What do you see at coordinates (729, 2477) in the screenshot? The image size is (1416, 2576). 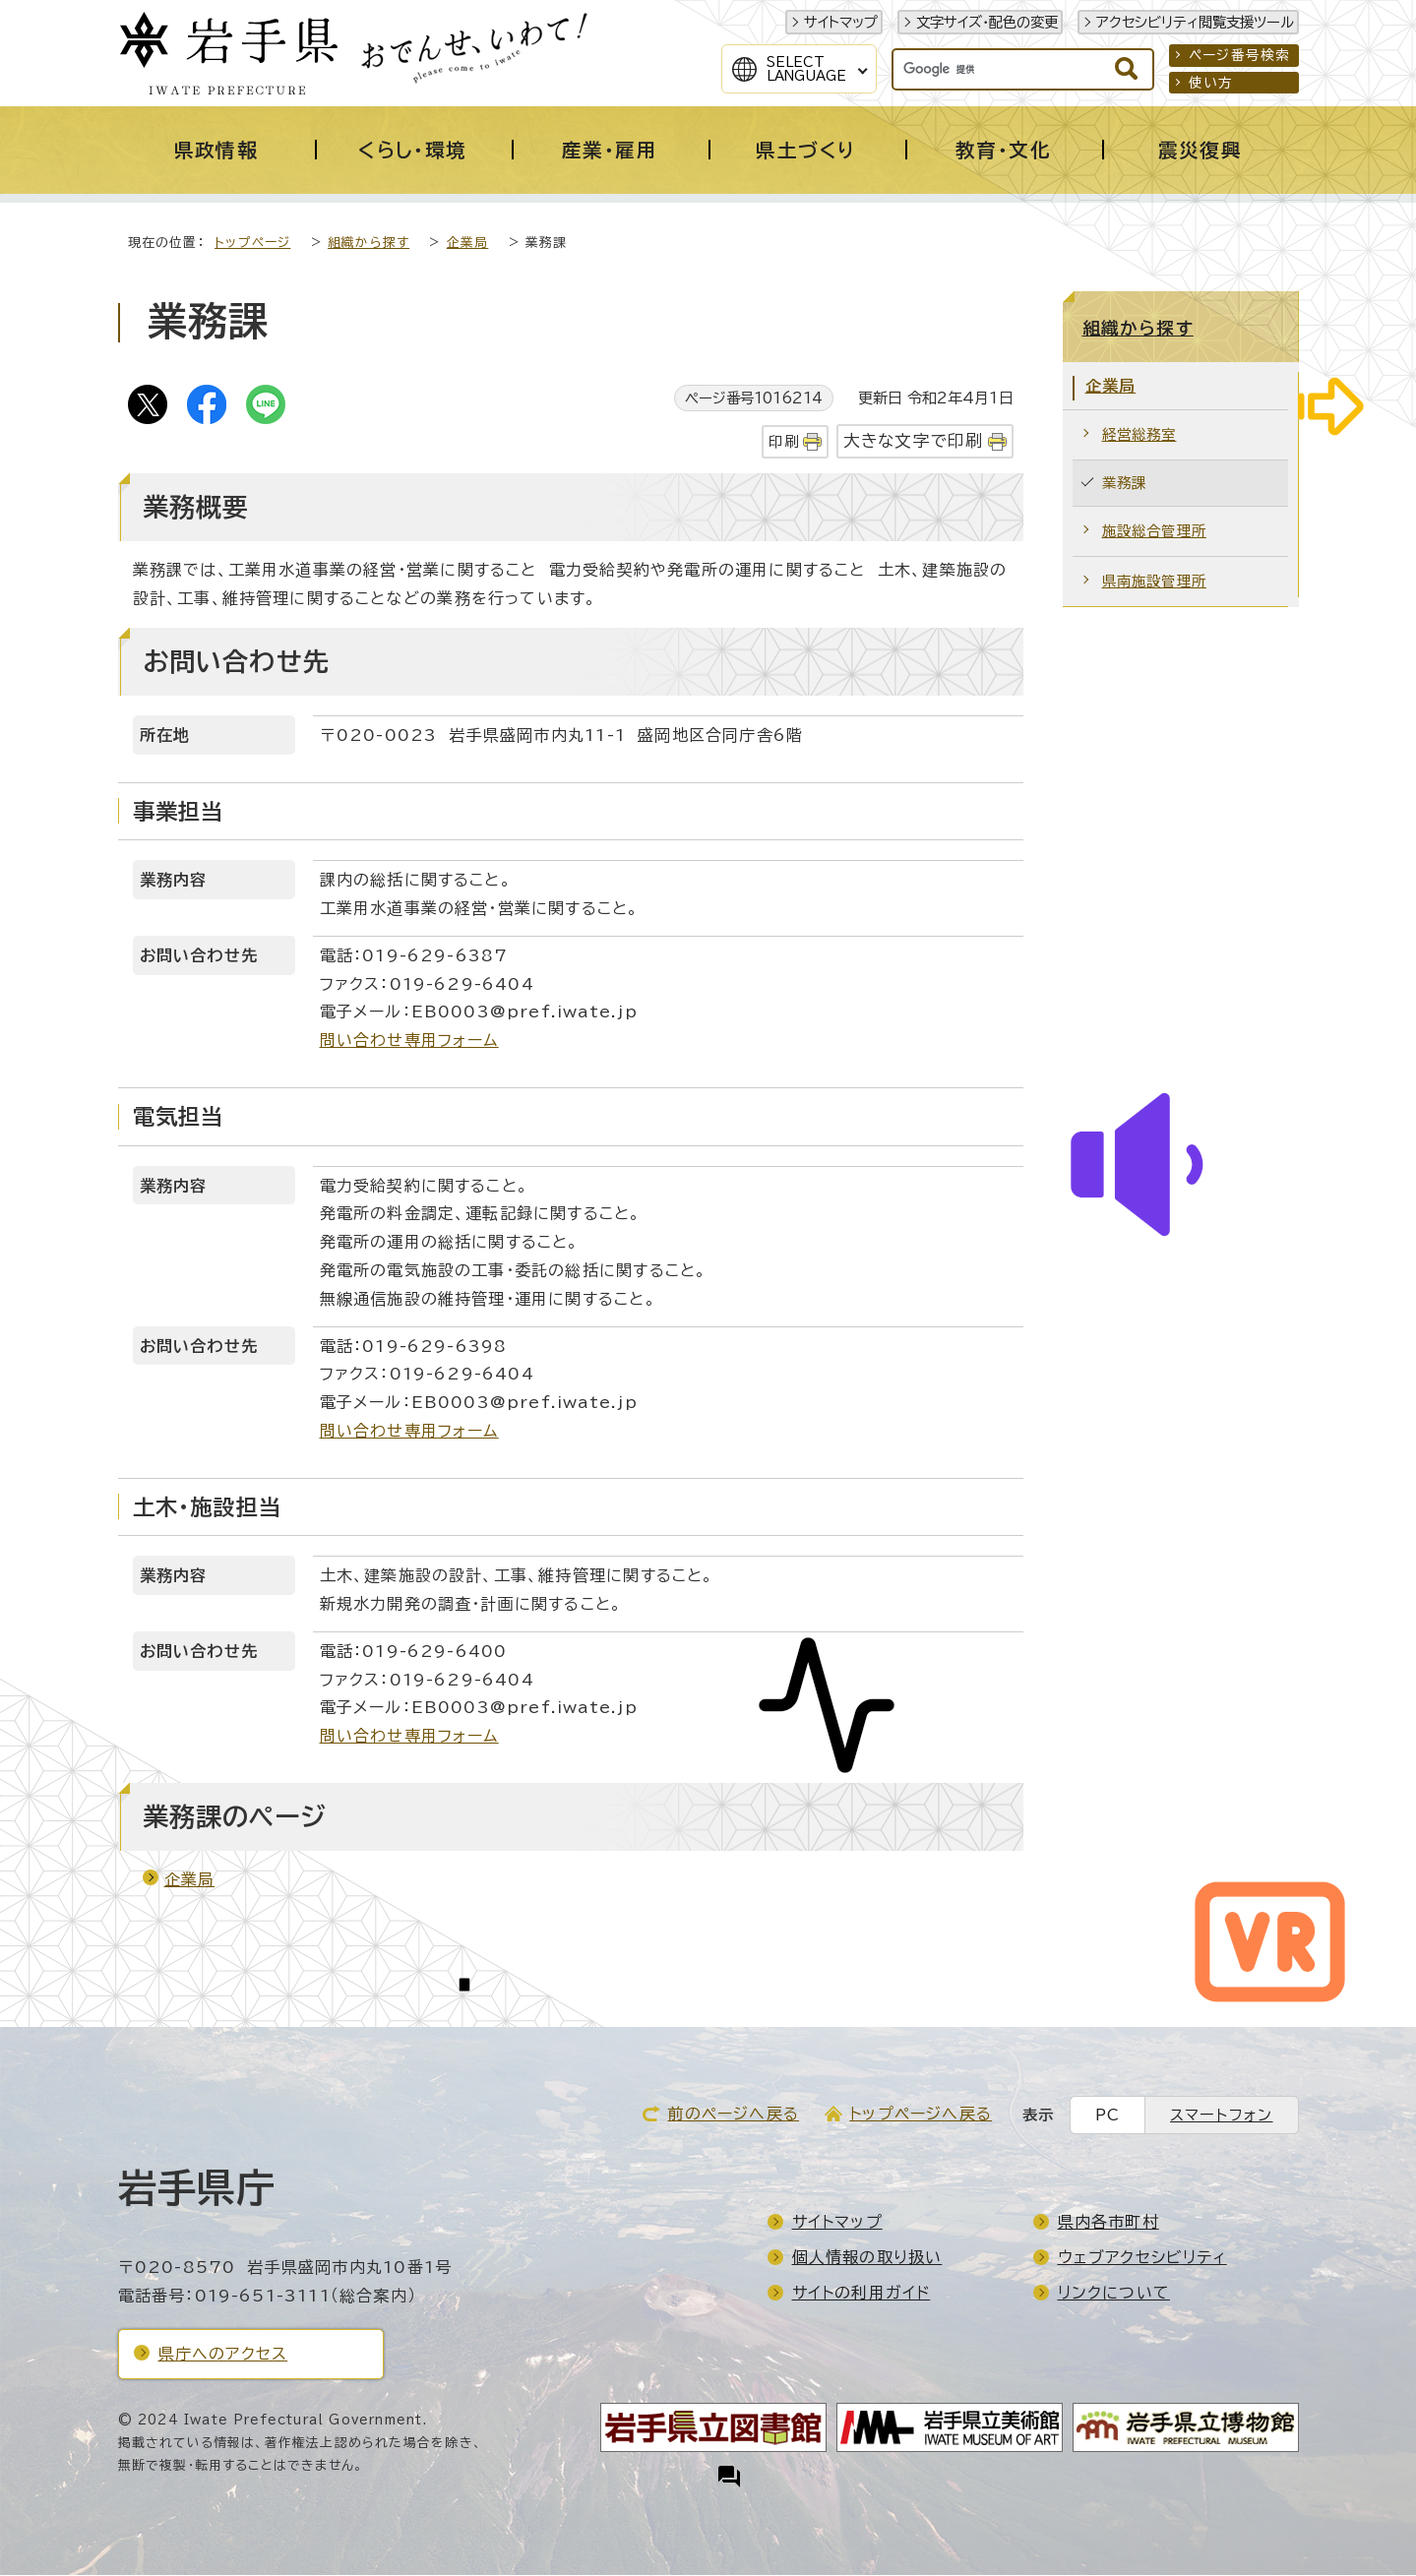 I see `open chat or messaging` at bounding box center [729, 2477].